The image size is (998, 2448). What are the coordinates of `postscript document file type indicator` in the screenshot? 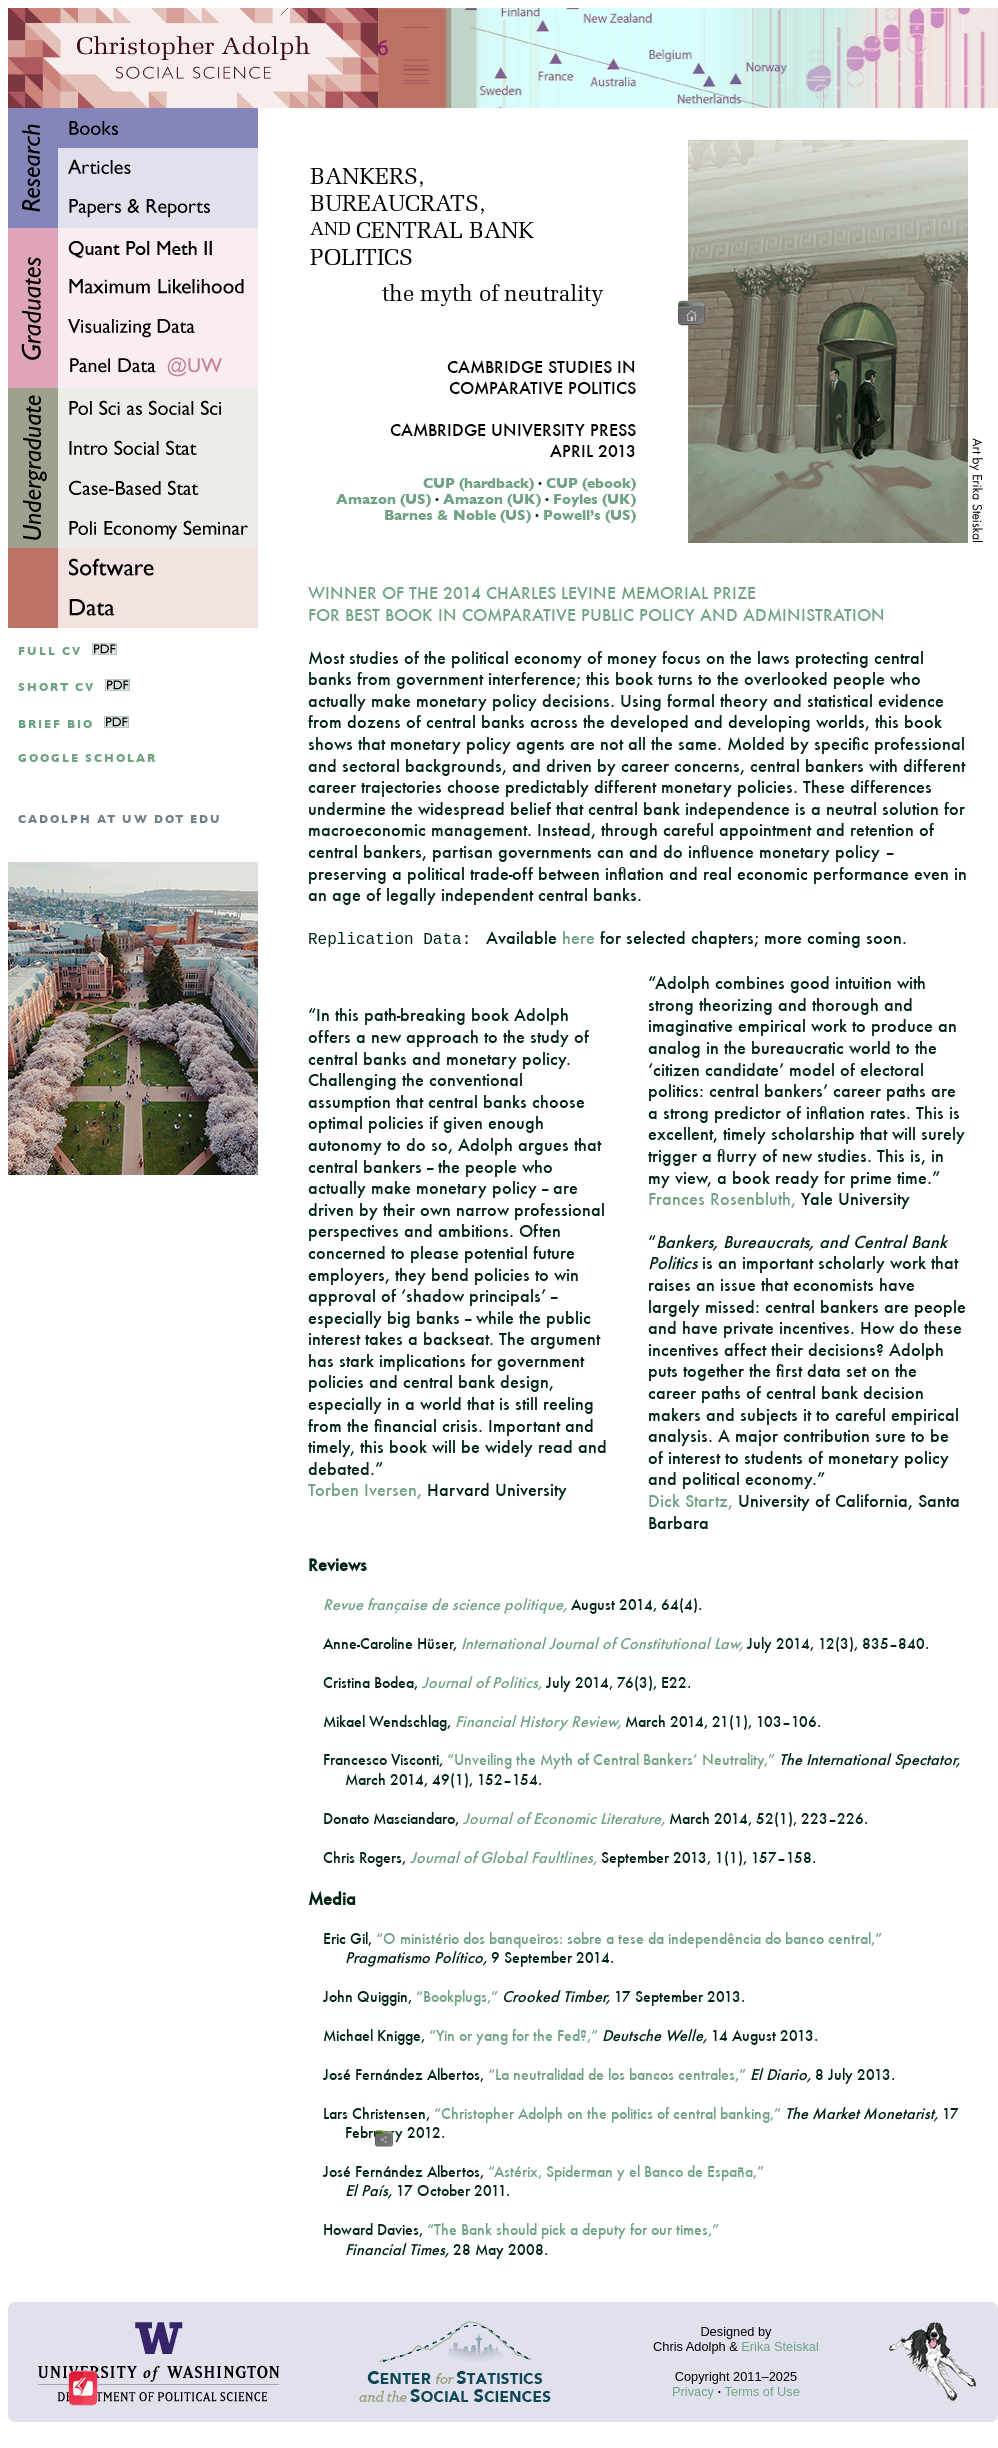 It's located at (83, 2388).